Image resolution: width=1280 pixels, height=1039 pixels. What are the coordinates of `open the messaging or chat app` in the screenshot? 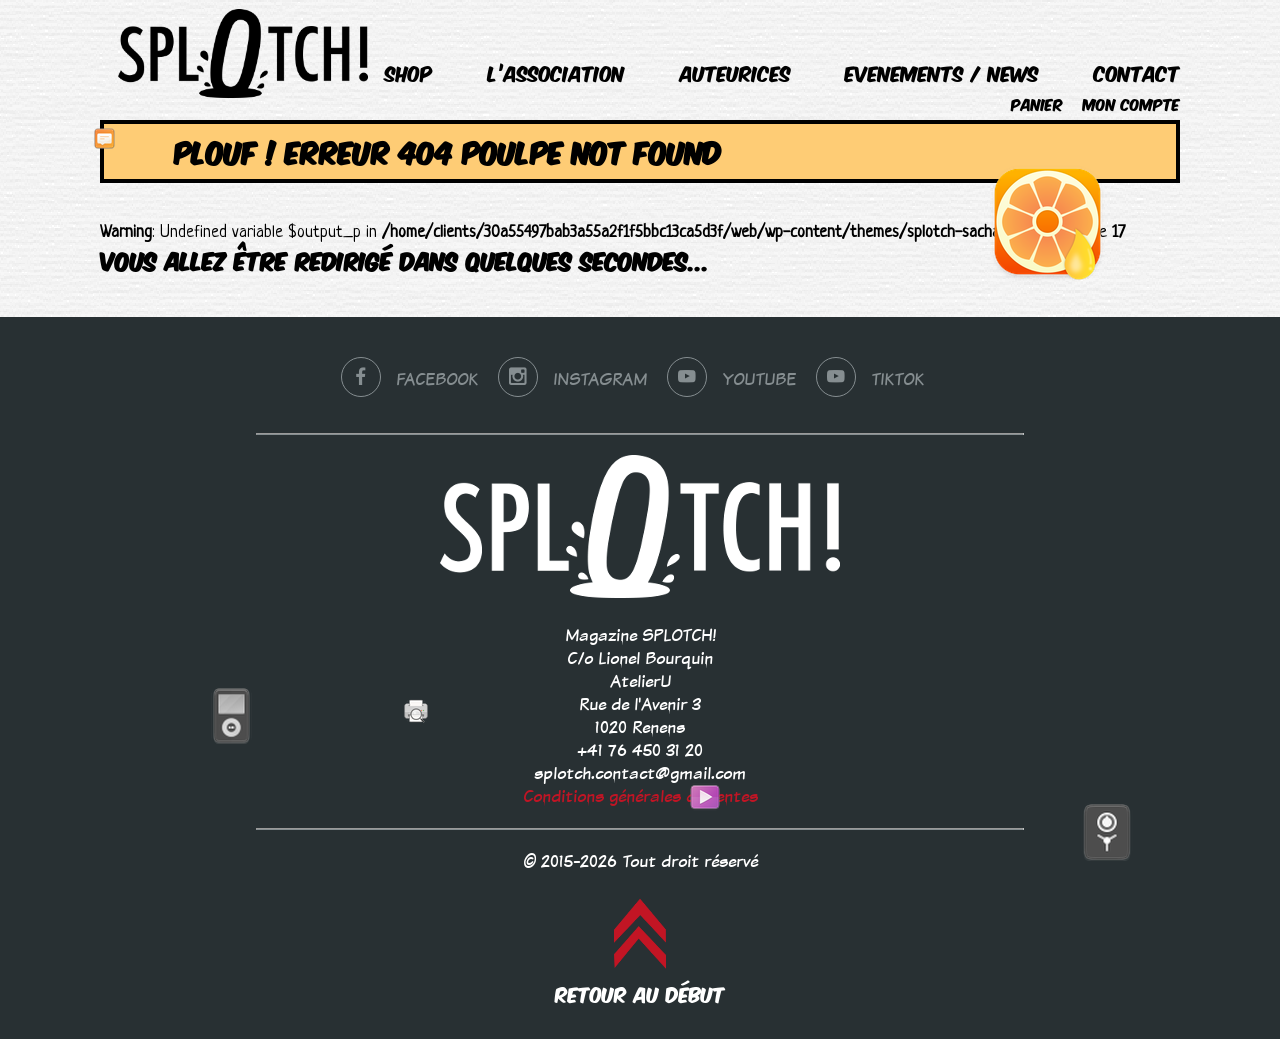 It's located at (104, 138).